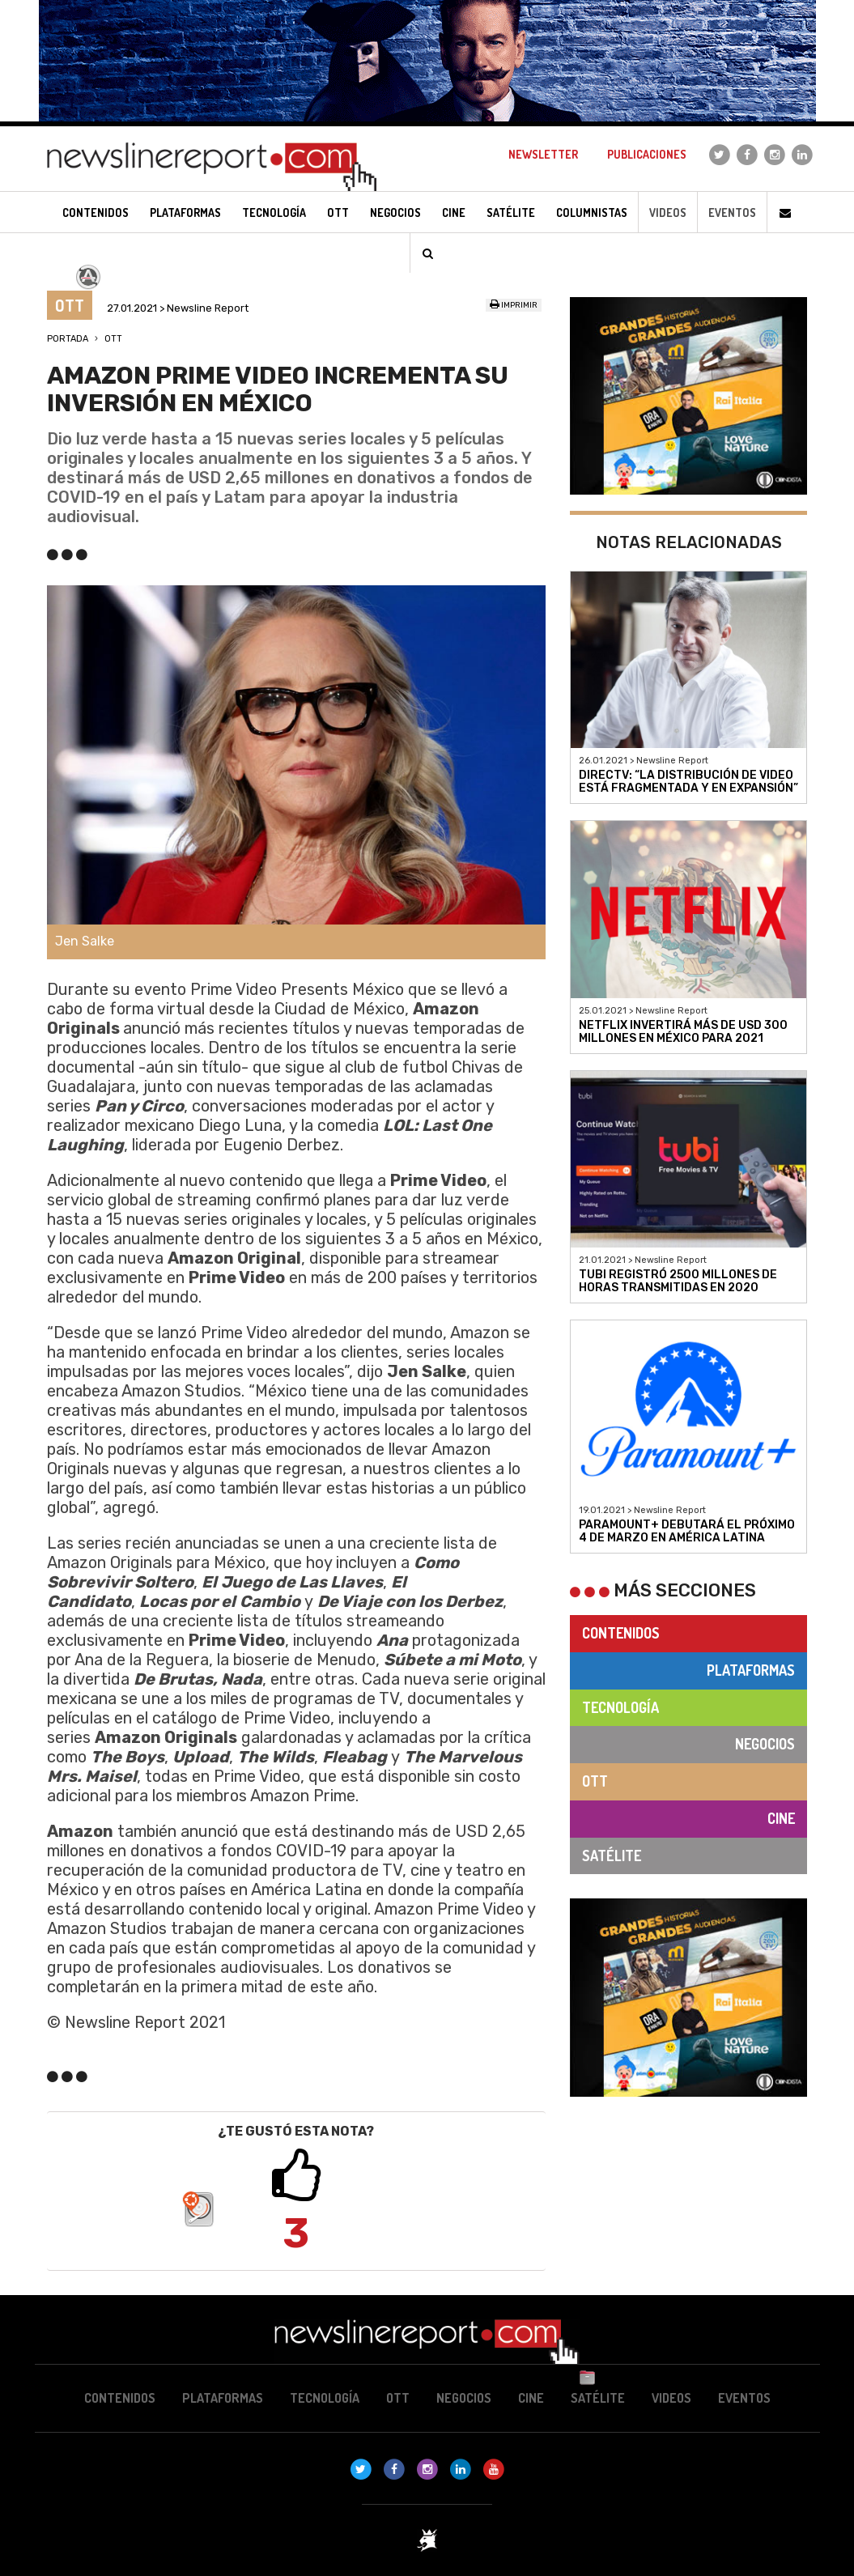 The image size is (854, 2576). I want to click on open the file manager application, so click(587, 2377).